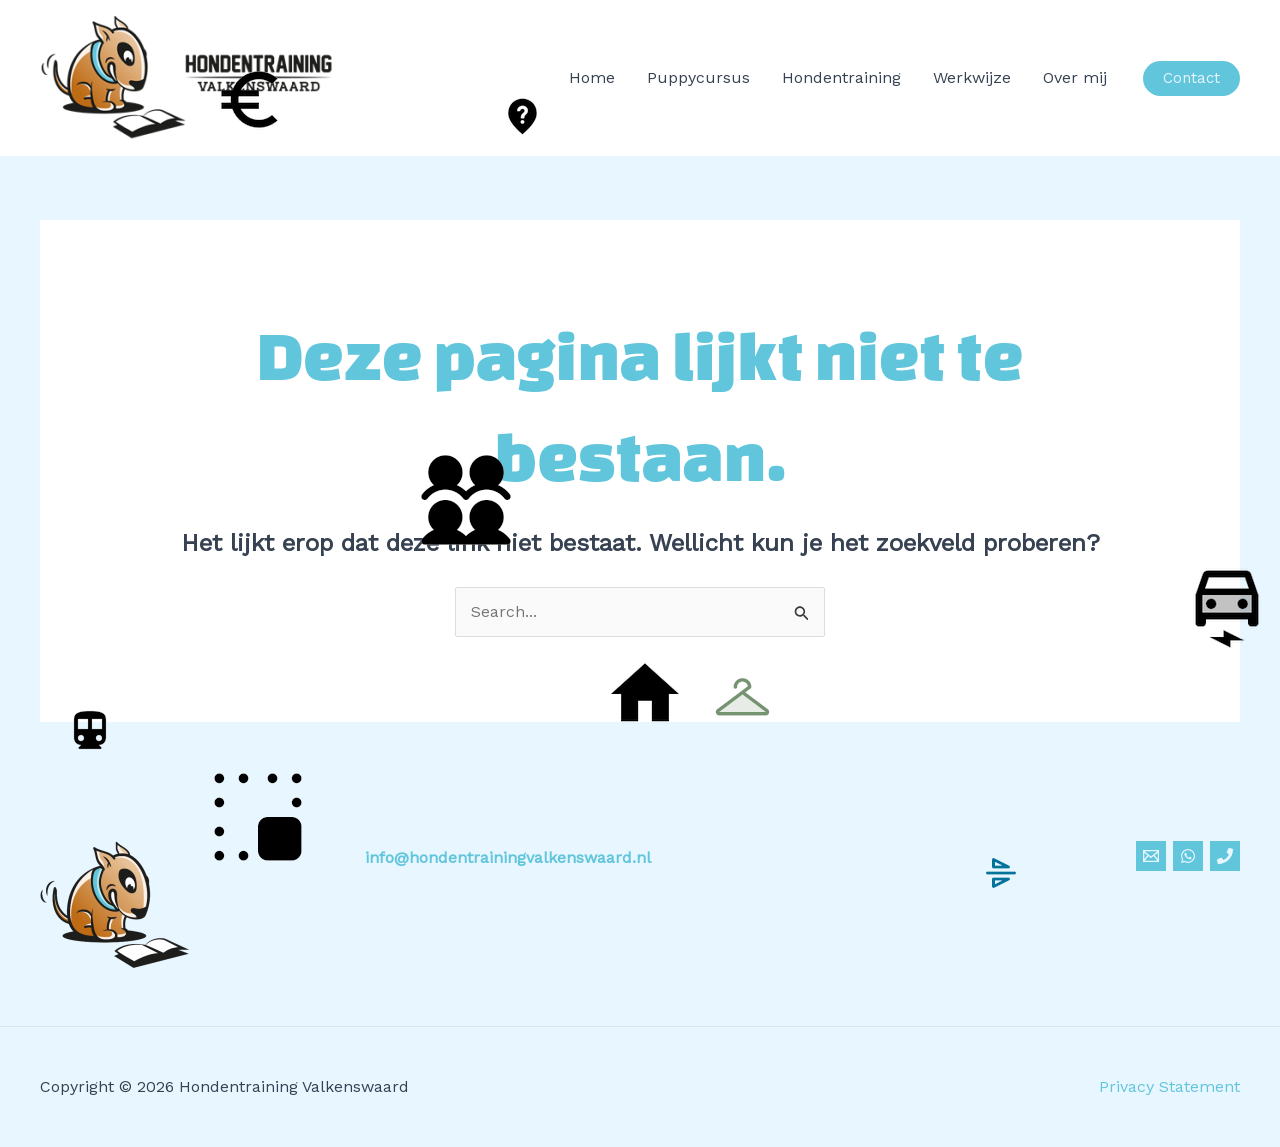  I want to click on indicates an unknown or unidentified location, so click(522, 116).